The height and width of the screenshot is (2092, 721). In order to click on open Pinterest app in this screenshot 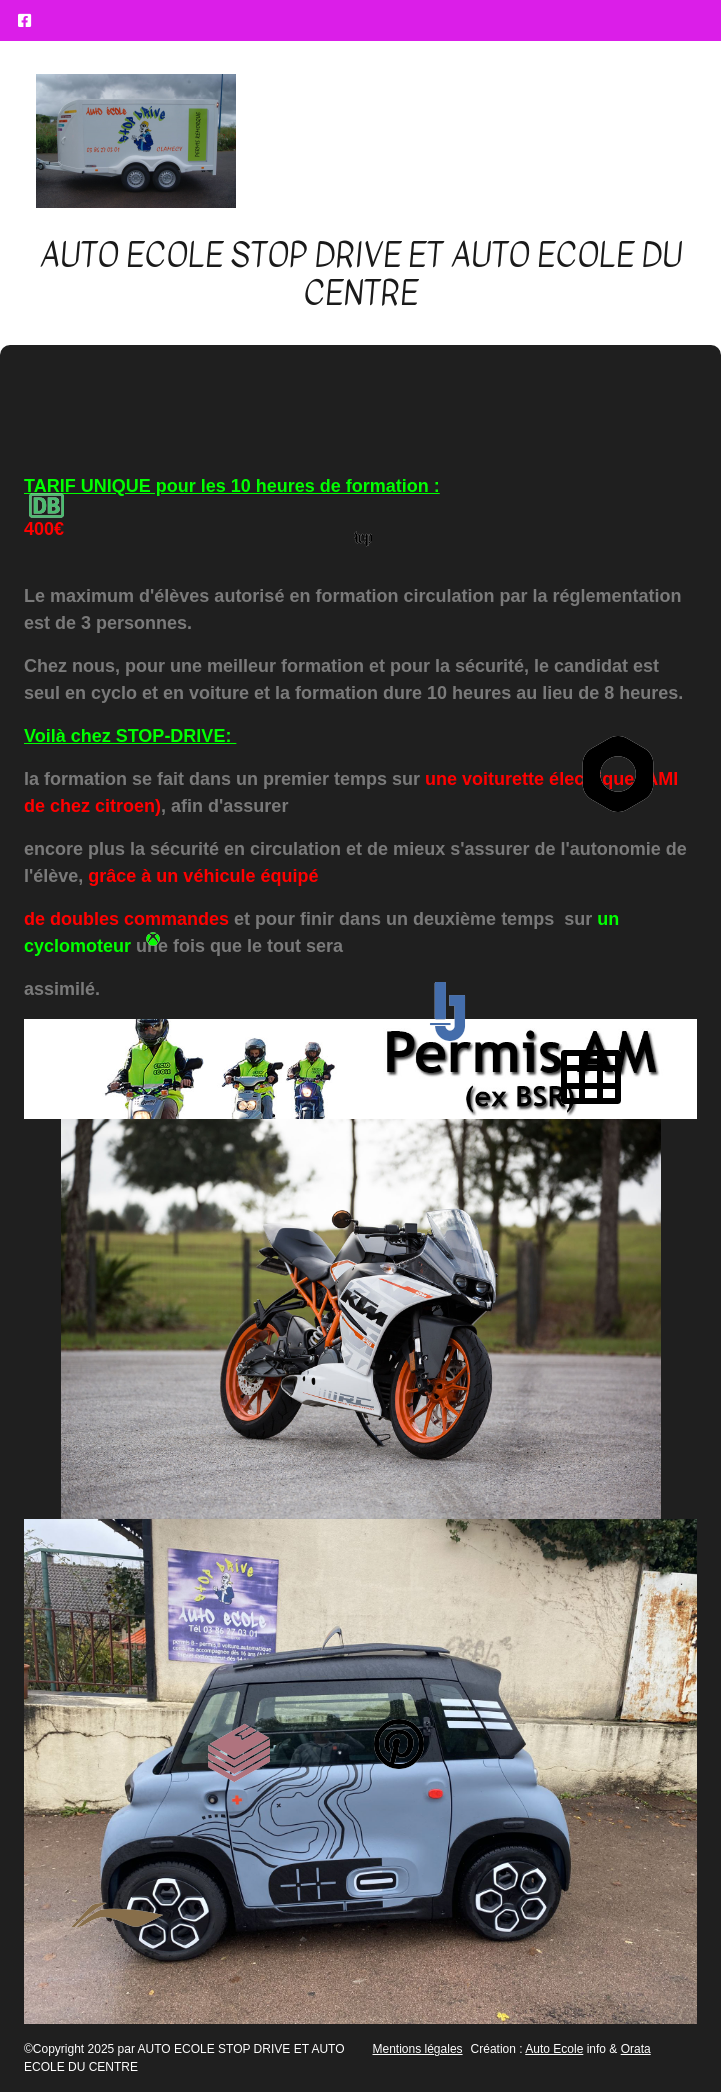, I will do `click(399, 1744)`.